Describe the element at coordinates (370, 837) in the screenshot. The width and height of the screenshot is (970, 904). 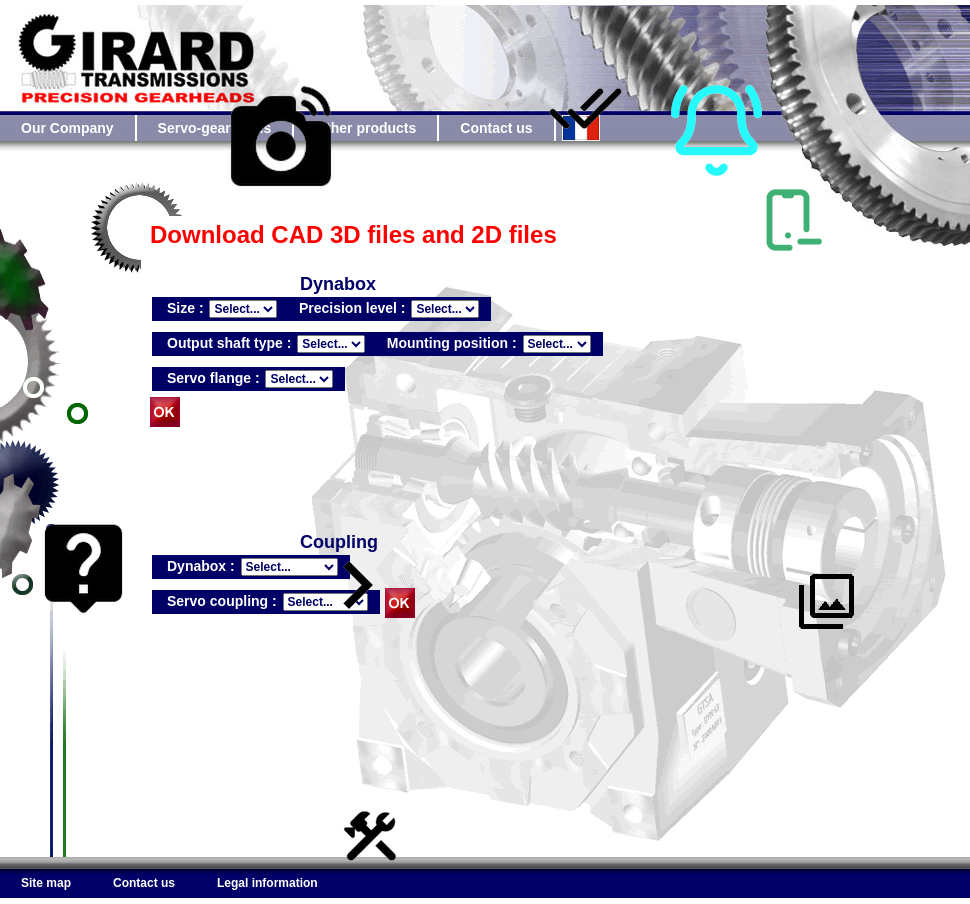
I see `indicates page or feature under construction` at that location.